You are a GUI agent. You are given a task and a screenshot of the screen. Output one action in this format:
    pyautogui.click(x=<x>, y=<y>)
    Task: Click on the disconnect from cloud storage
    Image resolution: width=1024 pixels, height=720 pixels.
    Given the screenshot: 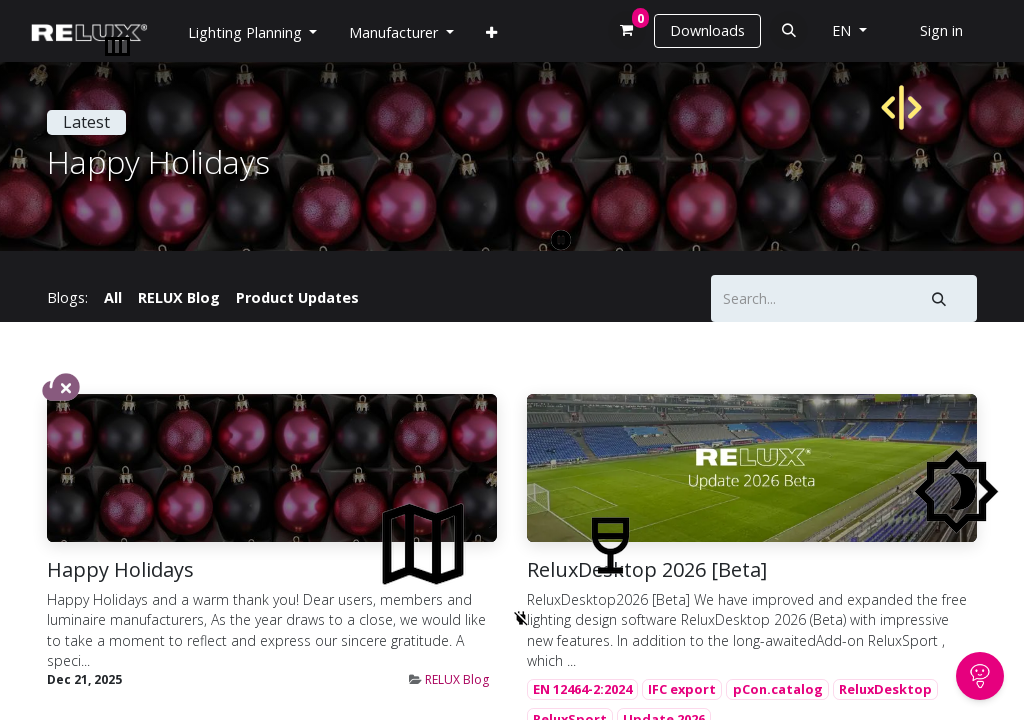 What is the action you would take?
    pyautogui.click(x=61, y=387)
    